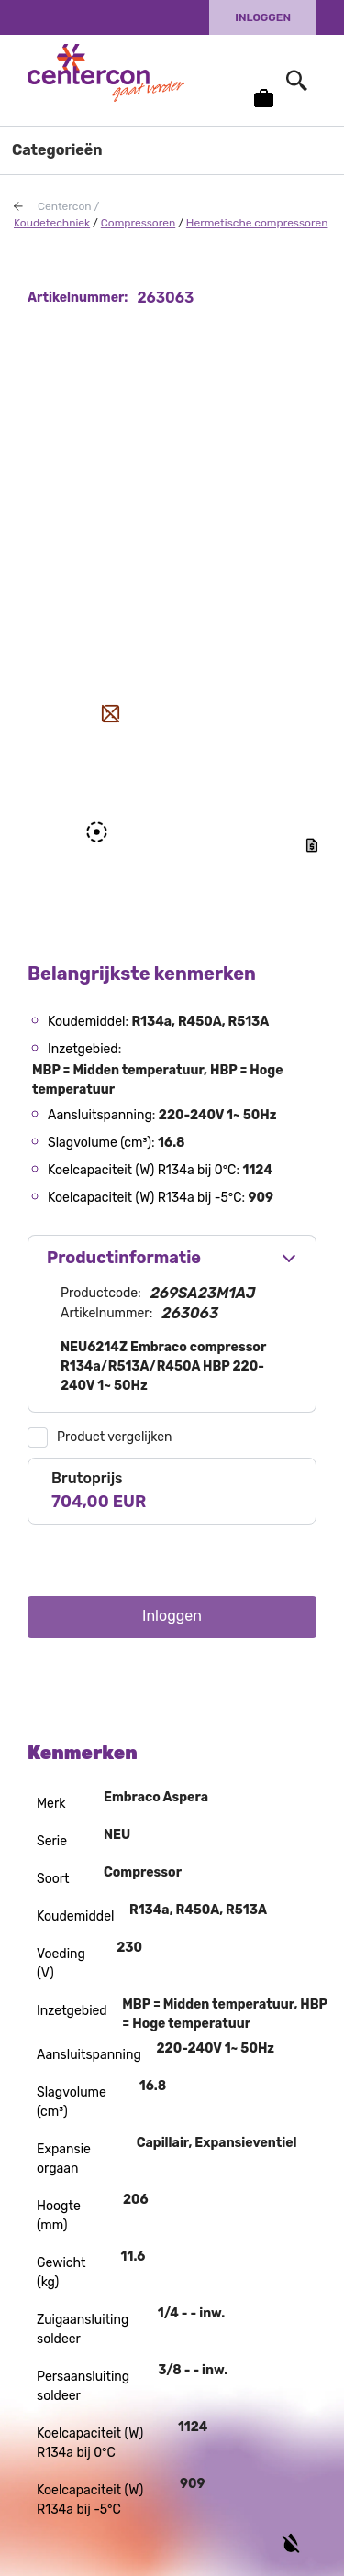 The width and height of the screenshot is (344, 2576). I want to click on request a price quote or estimate, so click(312, 845).